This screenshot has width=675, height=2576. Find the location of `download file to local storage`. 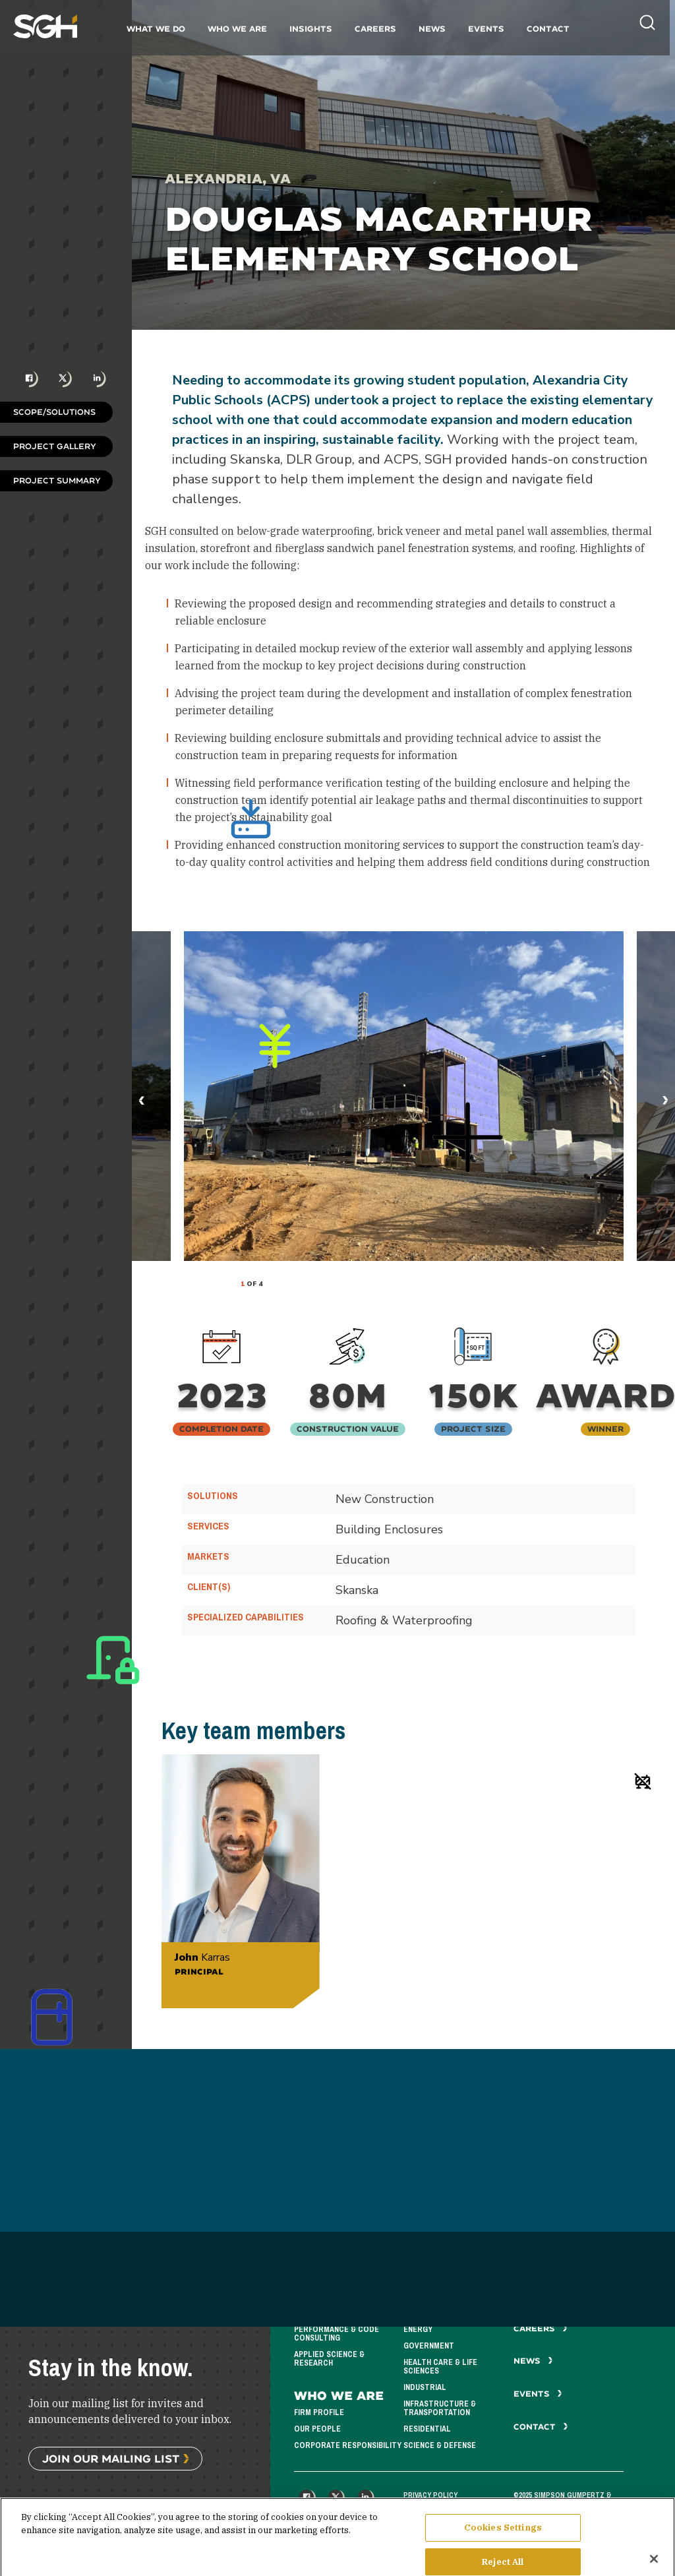

download file to local storage is located at coordinates (250, 818).